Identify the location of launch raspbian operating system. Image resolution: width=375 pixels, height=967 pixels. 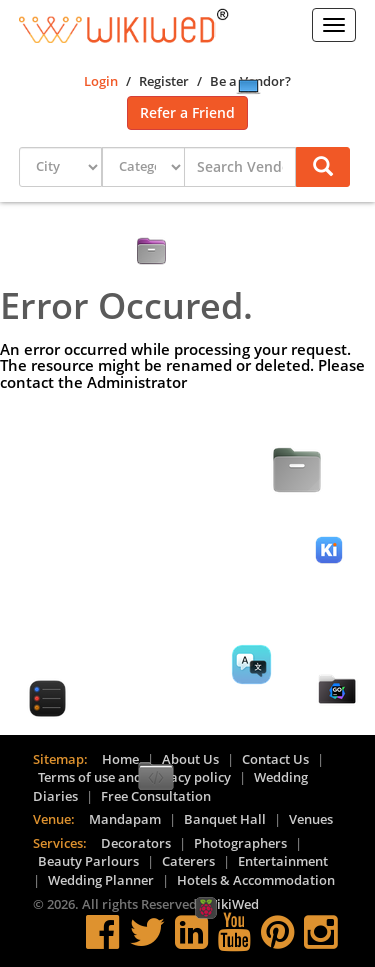
(206, 908).